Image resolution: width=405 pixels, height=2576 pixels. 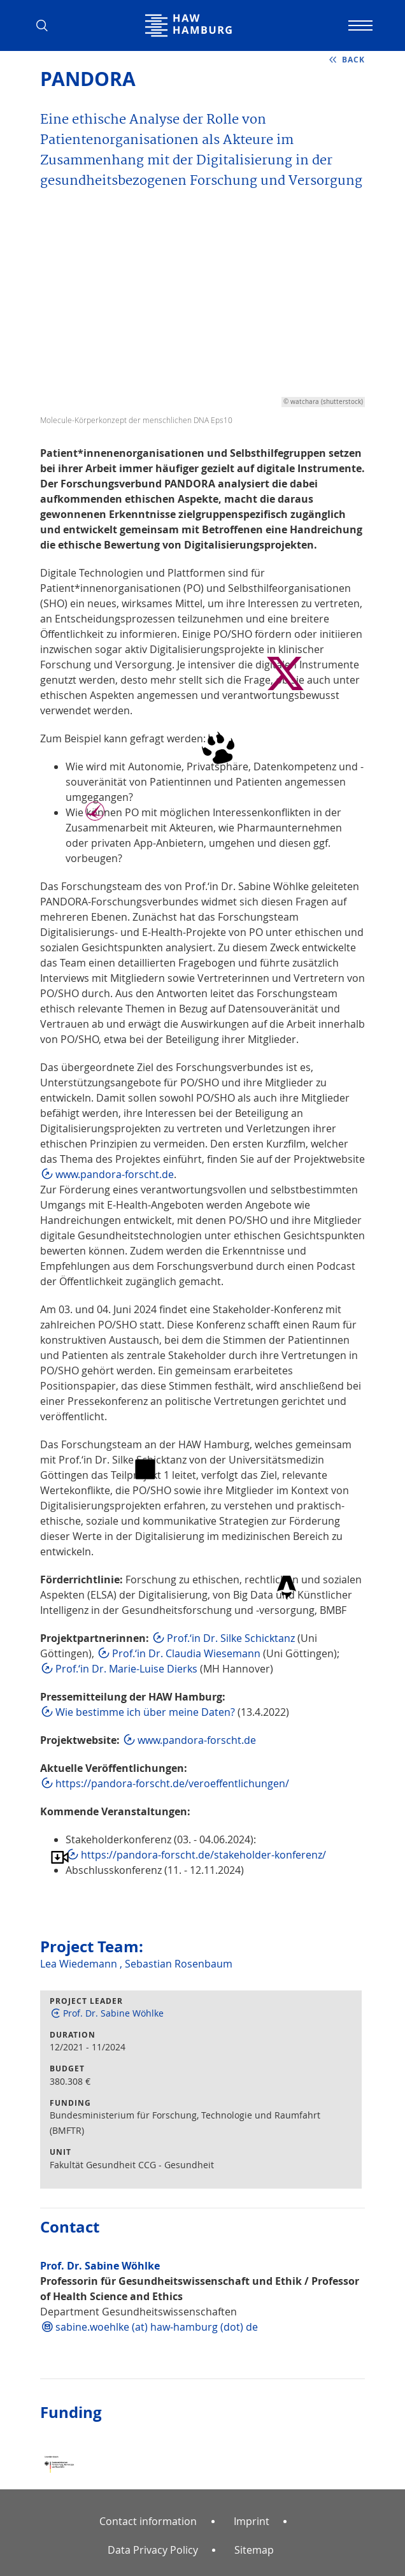 I want to click on tarom romanian airline logo, so click(x=95, y=811).